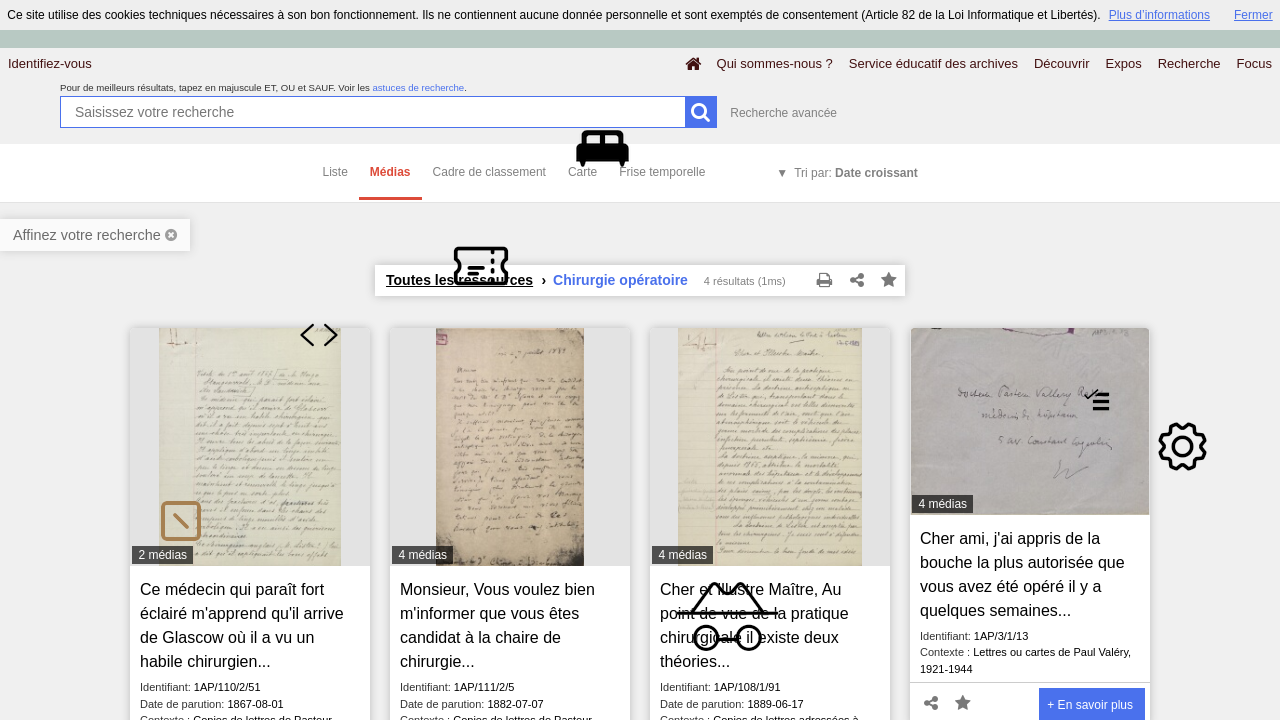  Describe the element at coordinates (181, 521) in the screenshot. I see `indicates a blocked or forbidden action` at that location.